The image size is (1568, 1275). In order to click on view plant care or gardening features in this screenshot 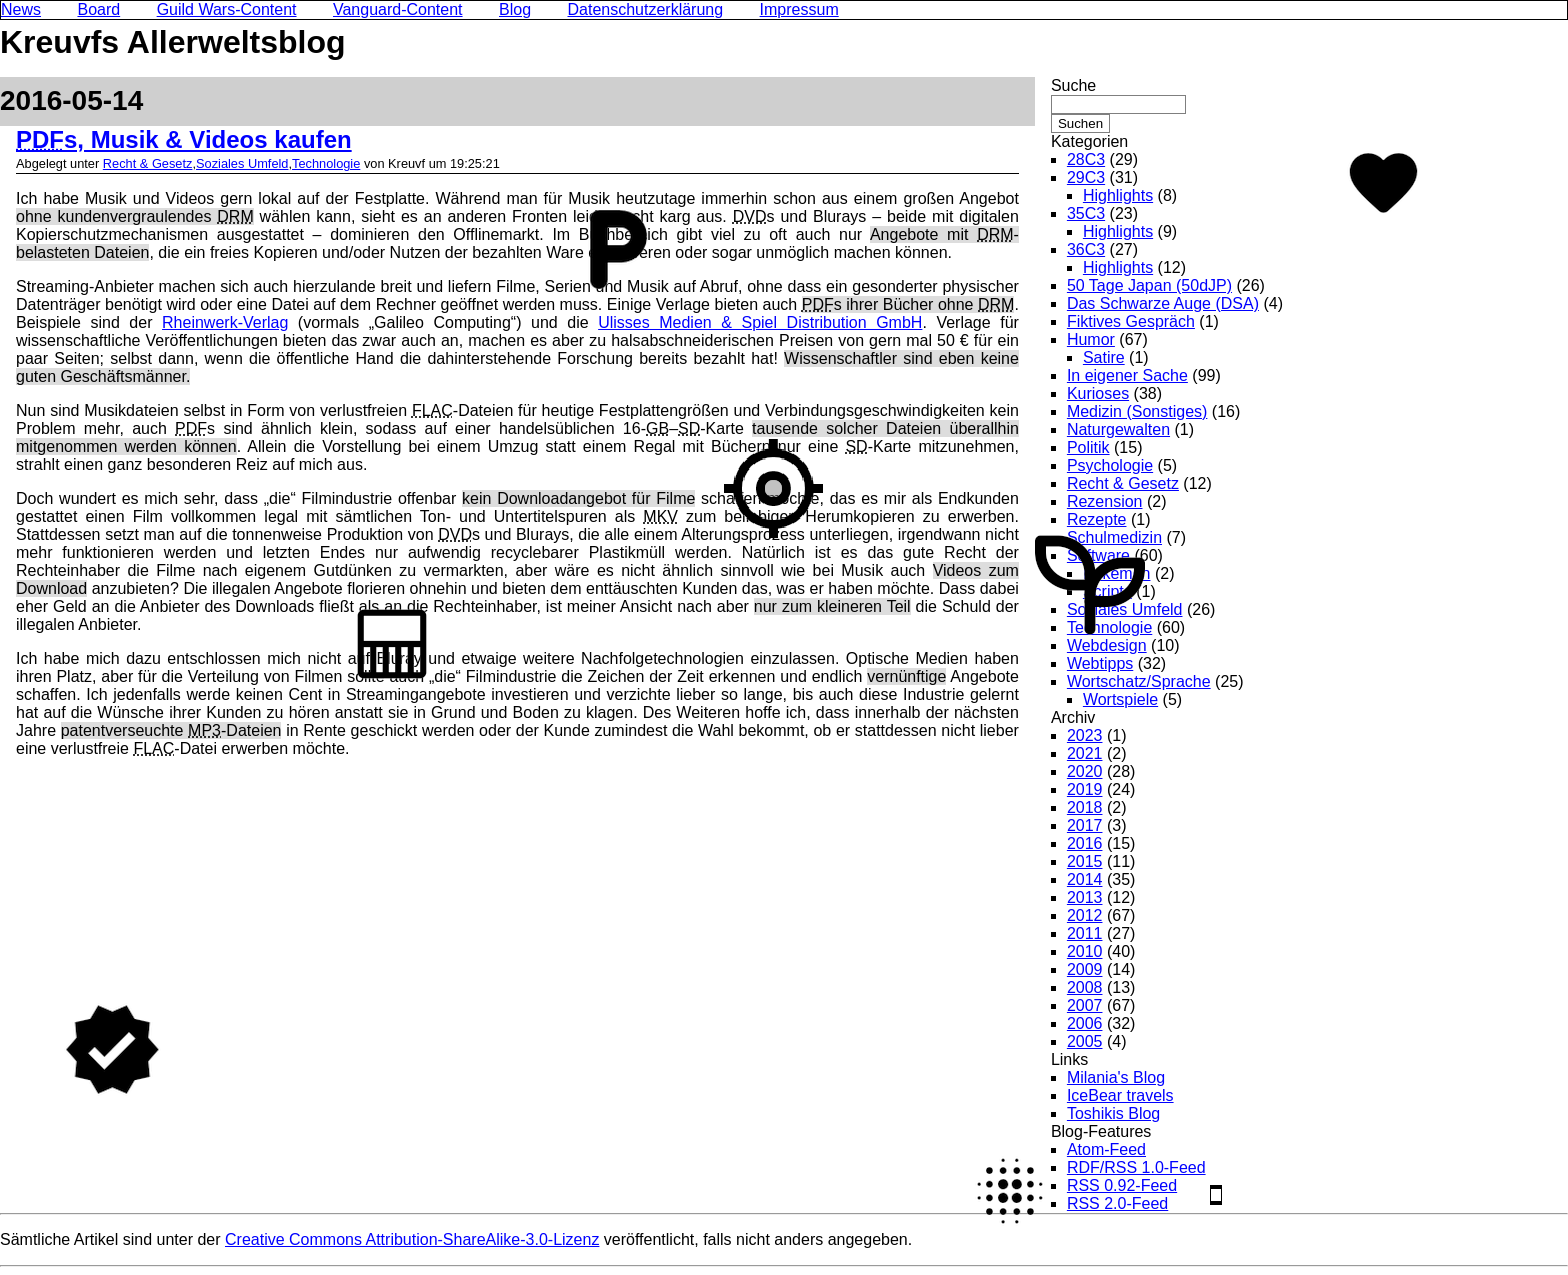, I will do `click(1090, 585)`.